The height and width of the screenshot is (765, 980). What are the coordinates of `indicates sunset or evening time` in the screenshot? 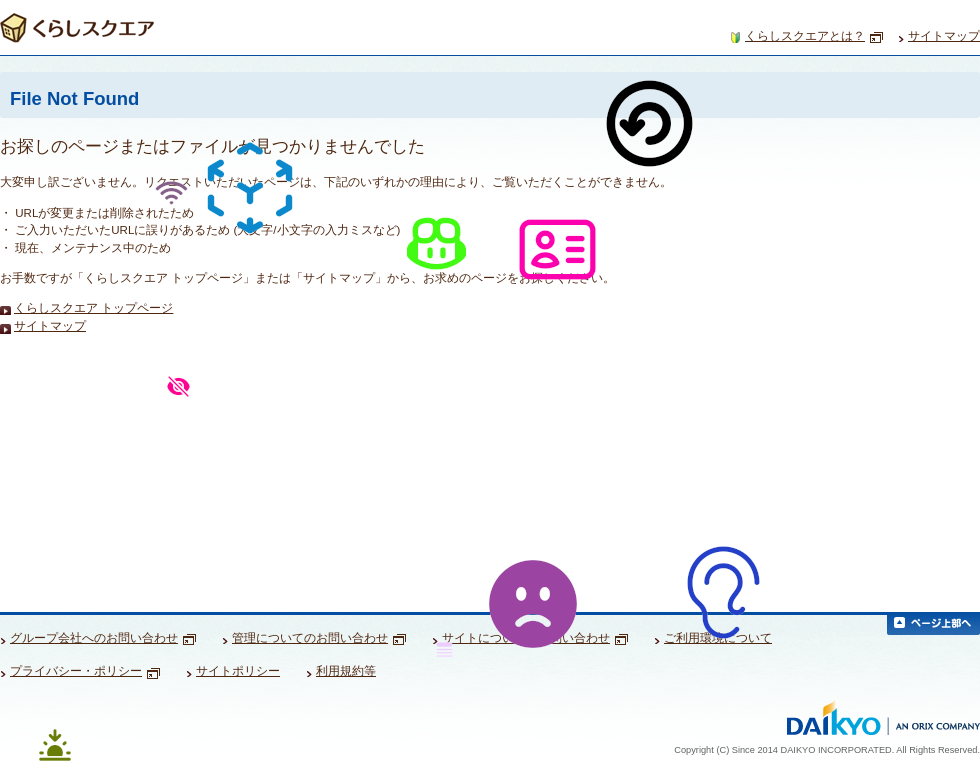 It's located at (55, 745).